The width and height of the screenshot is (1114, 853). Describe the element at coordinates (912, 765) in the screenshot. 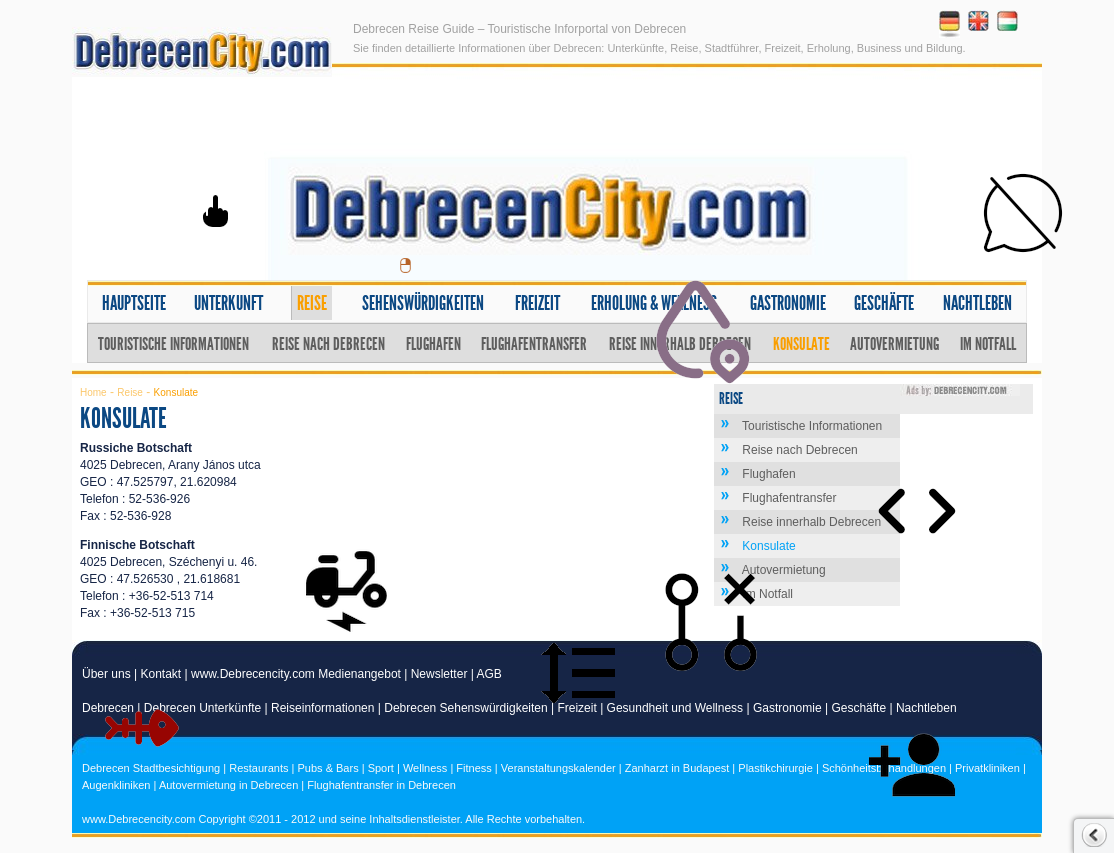

I see `add a new contact` at that location.